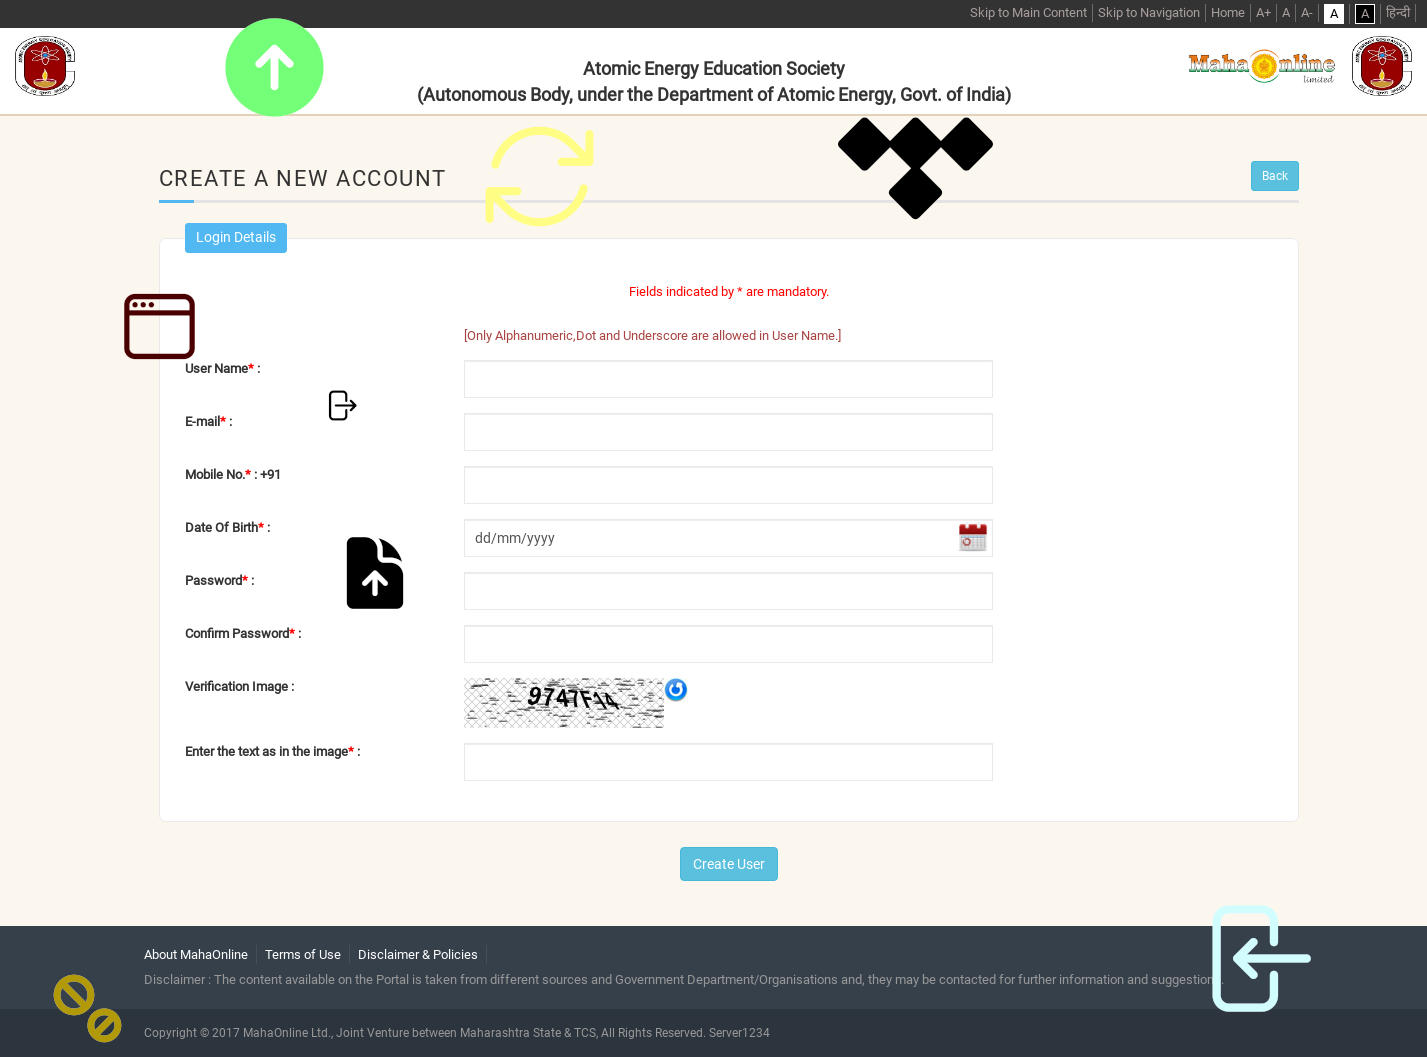  I want to click on access medication tracking or reminders, so click(87, 1008).